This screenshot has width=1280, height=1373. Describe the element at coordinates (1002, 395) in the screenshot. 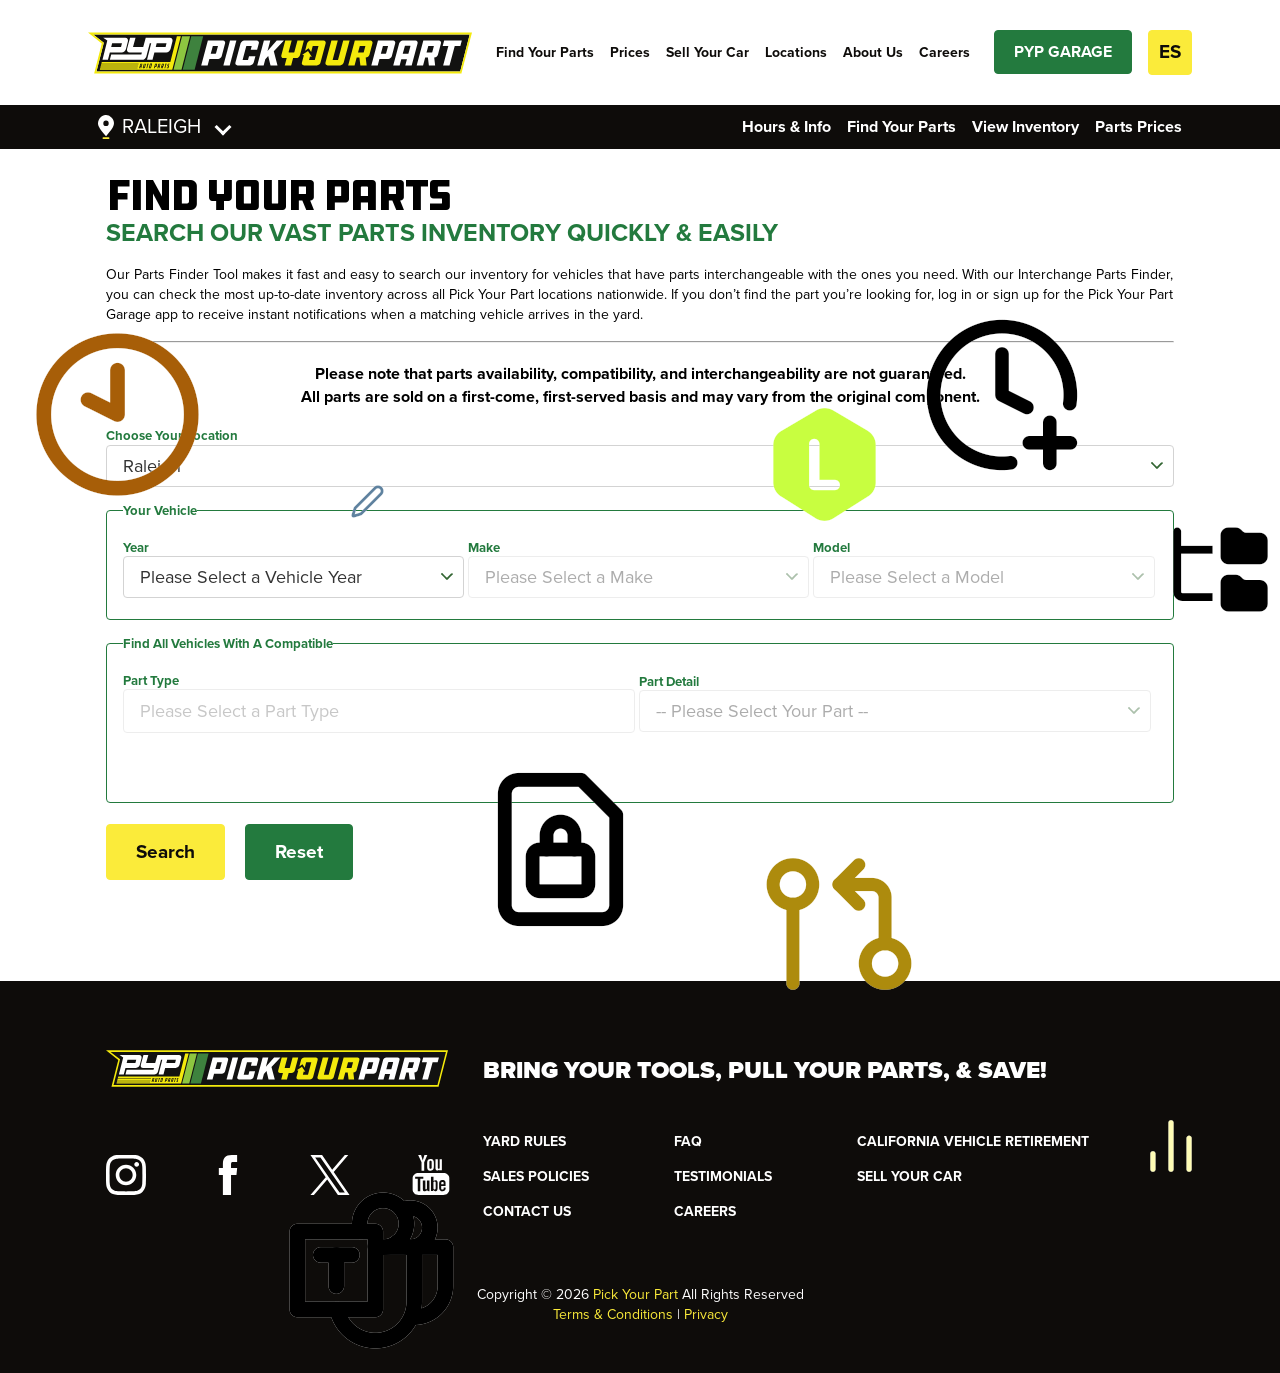

I see `add a new timer or alarm` at that location.